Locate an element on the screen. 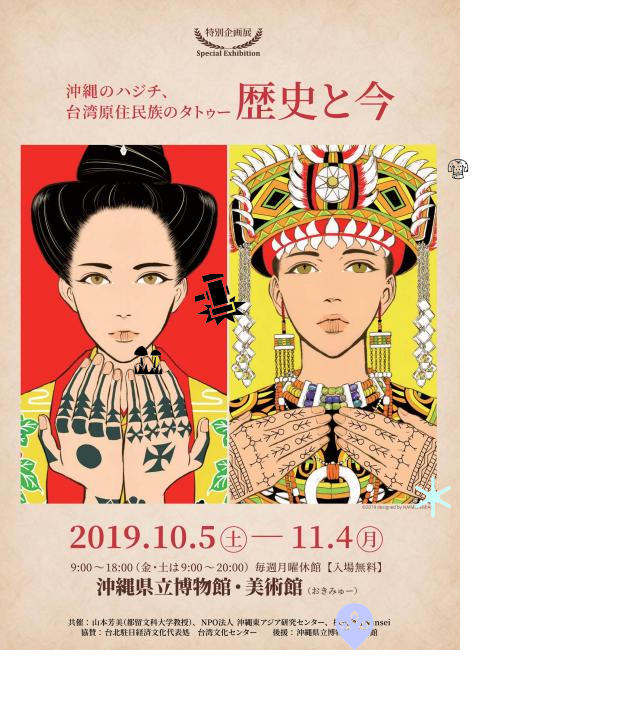  alien character or avatar selection is located at coordinates (354, 626).